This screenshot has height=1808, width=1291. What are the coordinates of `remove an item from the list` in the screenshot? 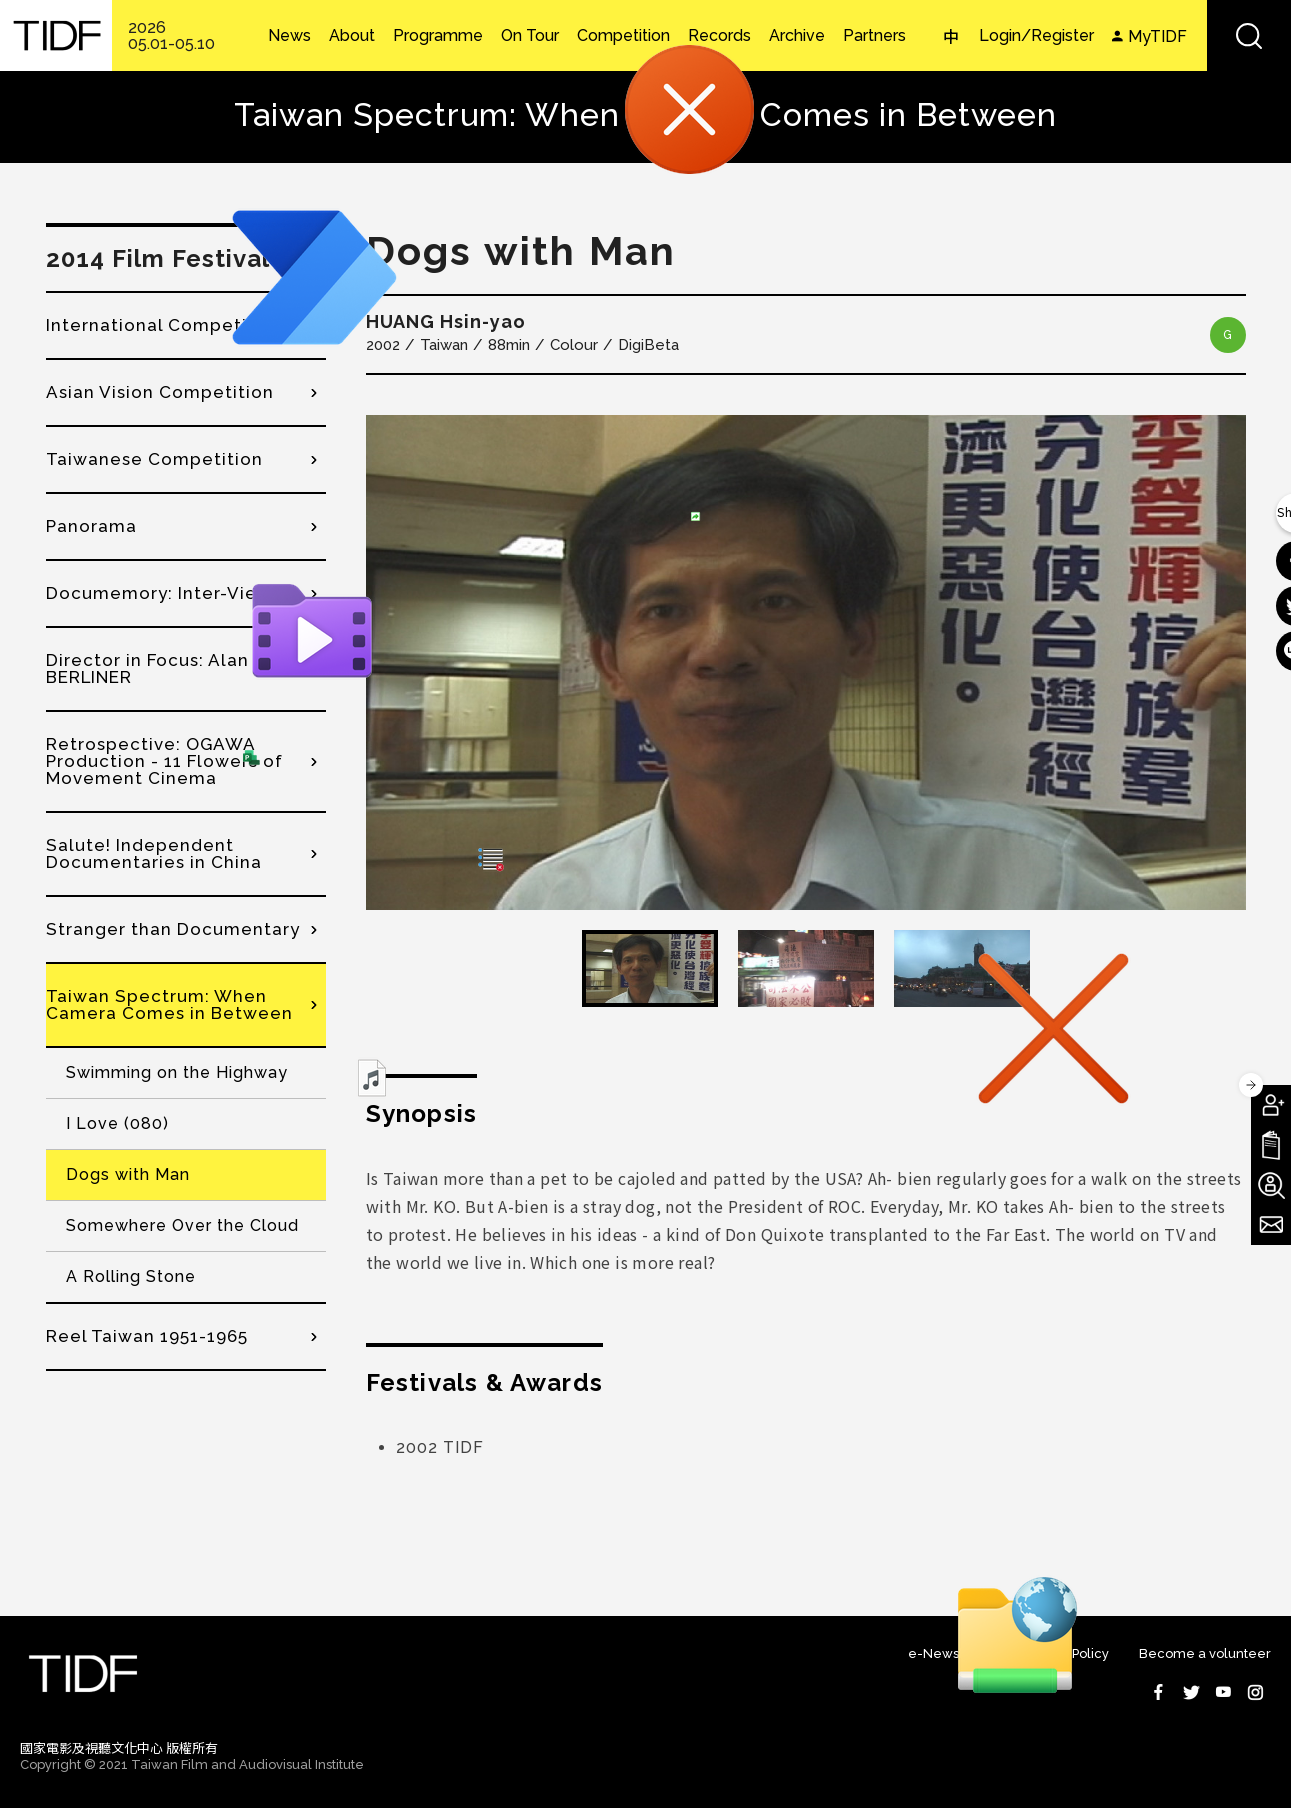 It's located at (490, 858).